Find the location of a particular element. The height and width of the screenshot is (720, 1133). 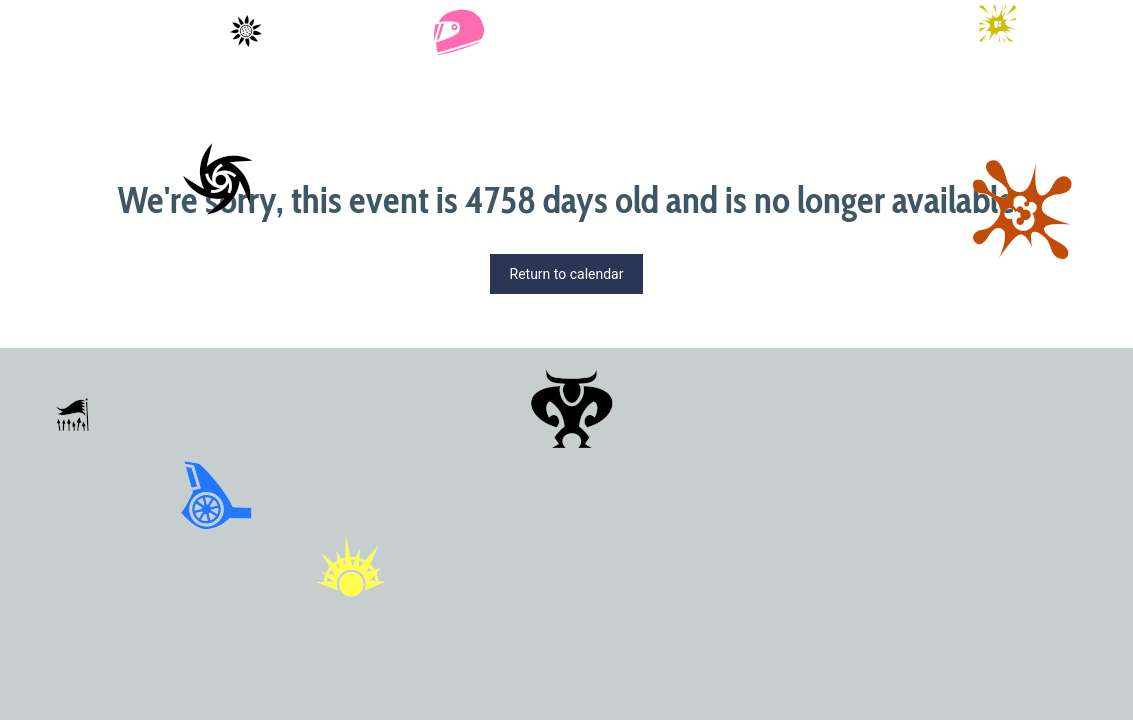

rally team members or summon allies is located at coordinates (72, 414).